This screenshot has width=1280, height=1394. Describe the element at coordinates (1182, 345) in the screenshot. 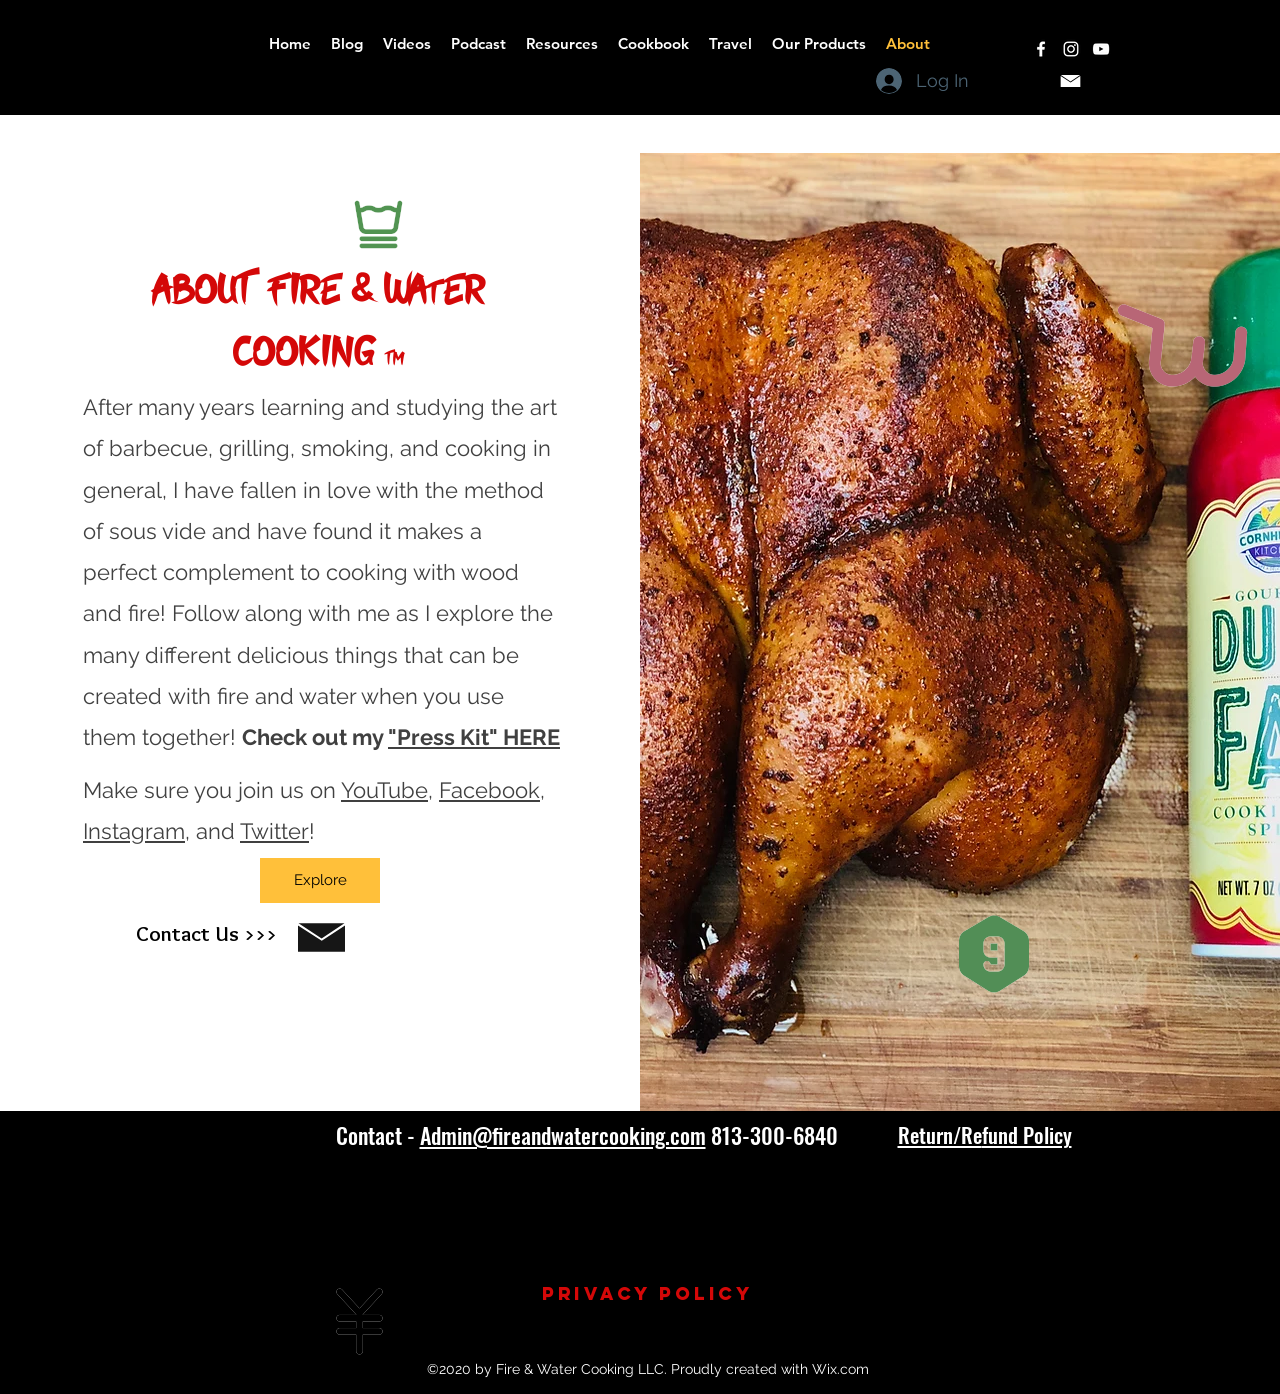

I see `open the Wish shopping app` at that location.